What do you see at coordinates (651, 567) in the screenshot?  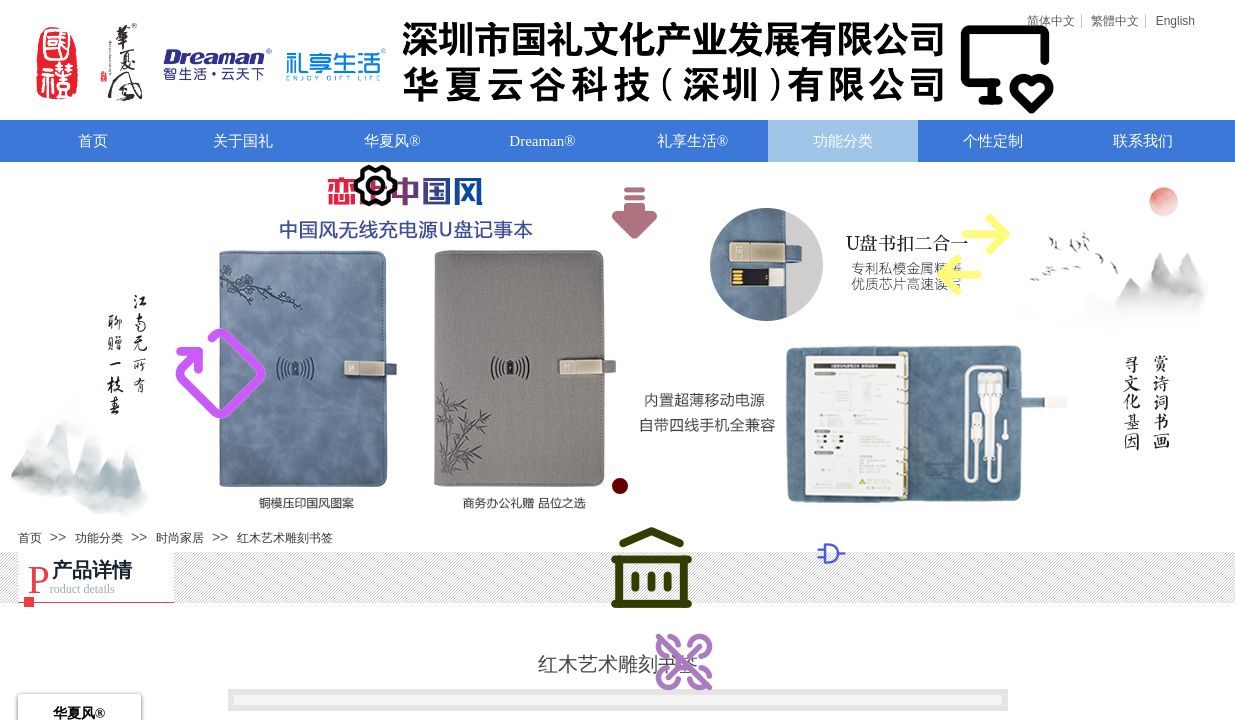 I see `access banking or financial services` at bounding box center [651, 567].